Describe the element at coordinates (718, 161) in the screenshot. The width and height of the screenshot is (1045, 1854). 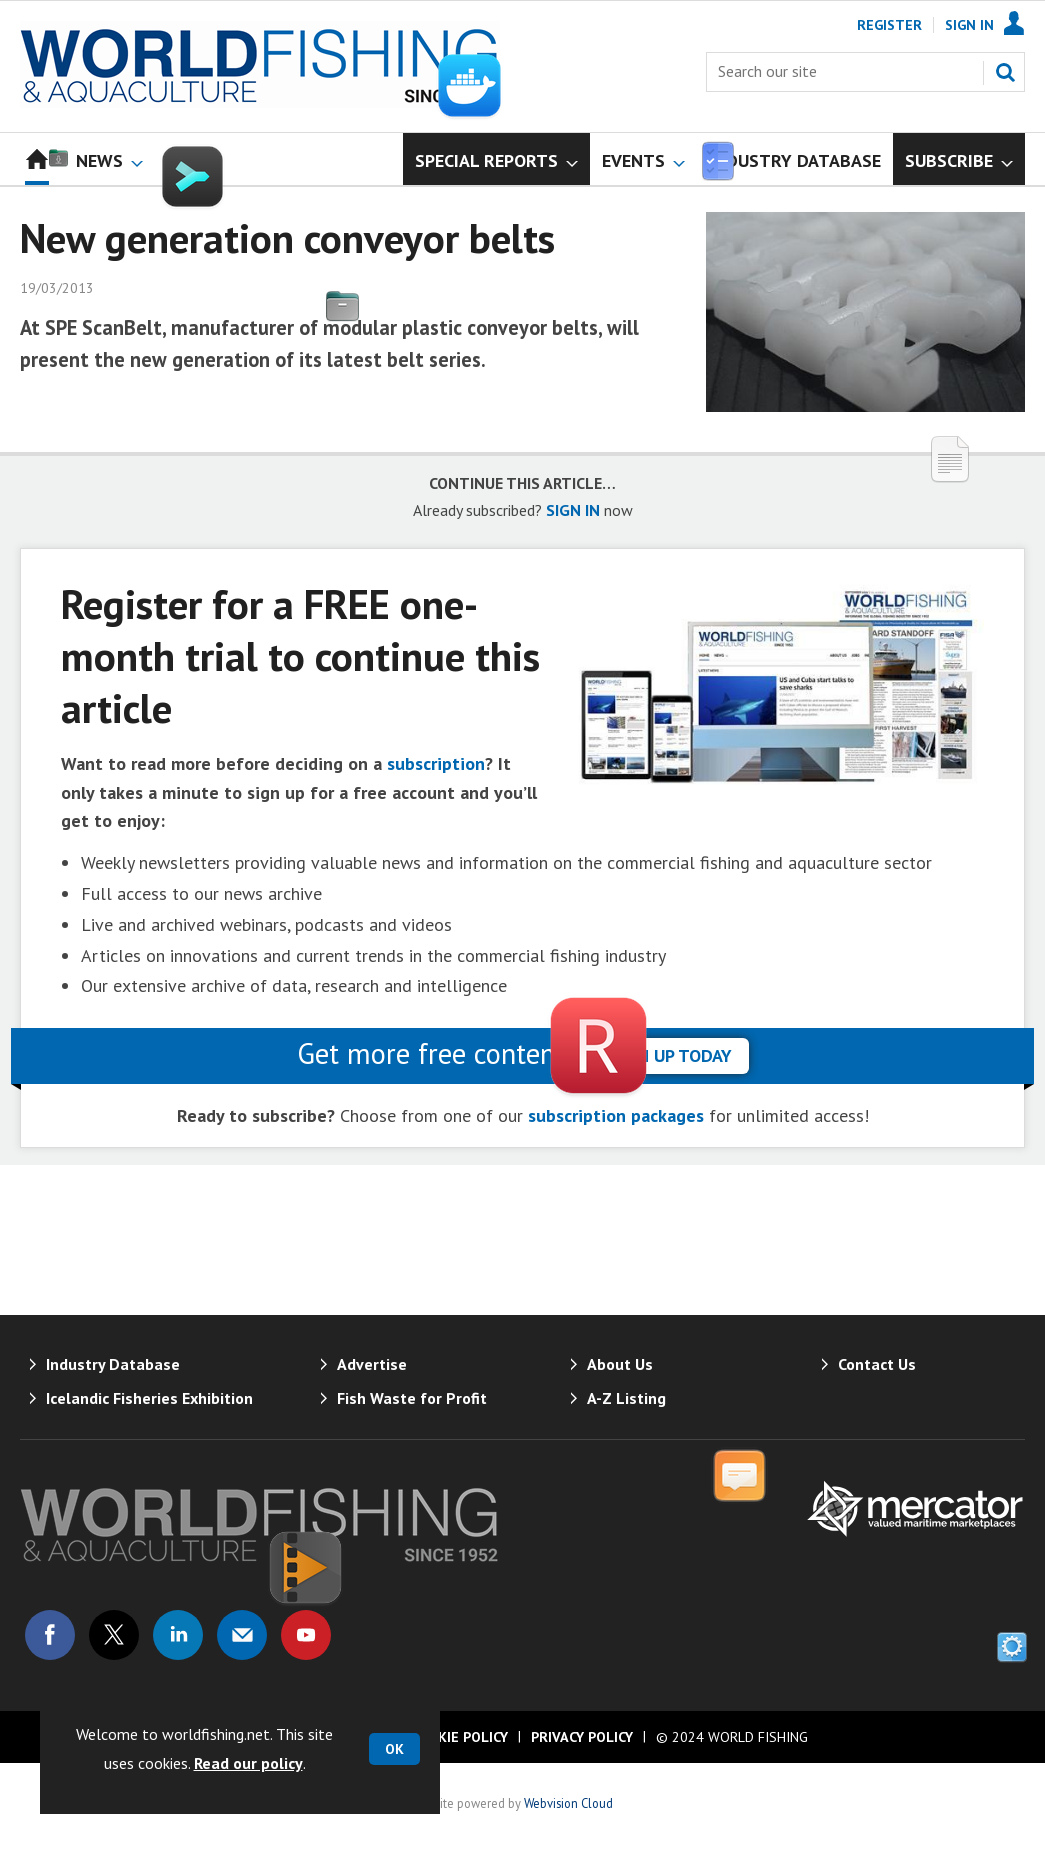
I see `open work-related software center` at that location.